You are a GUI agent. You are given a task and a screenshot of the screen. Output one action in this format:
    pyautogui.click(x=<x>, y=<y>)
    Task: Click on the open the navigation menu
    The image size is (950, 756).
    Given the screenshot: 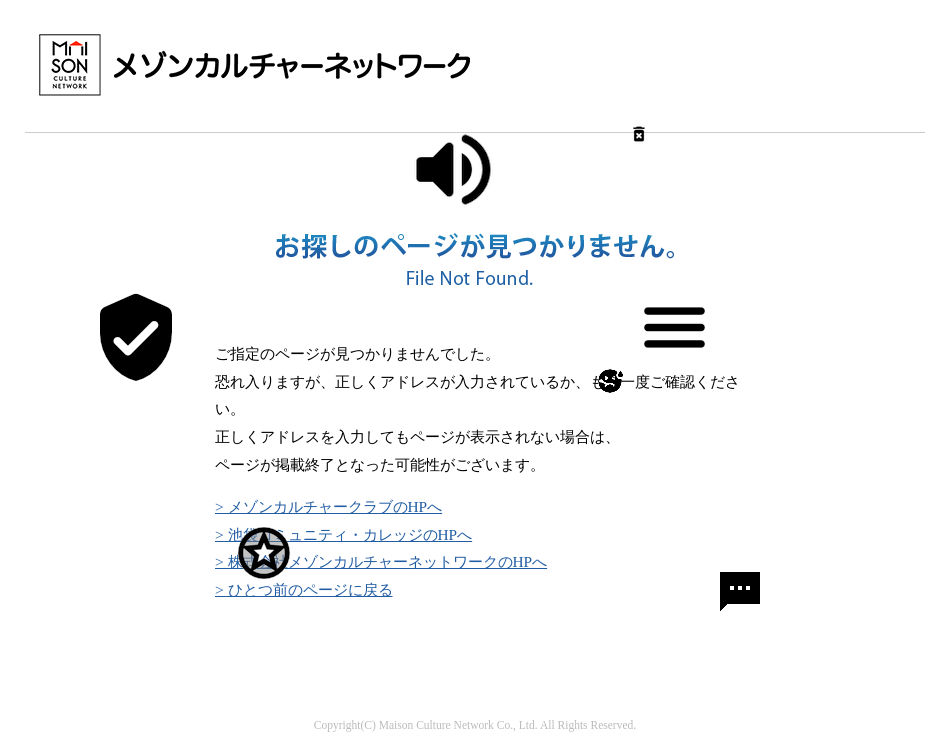 What is the action you would take?
    pyautogui.click(x=674, y=327)
    